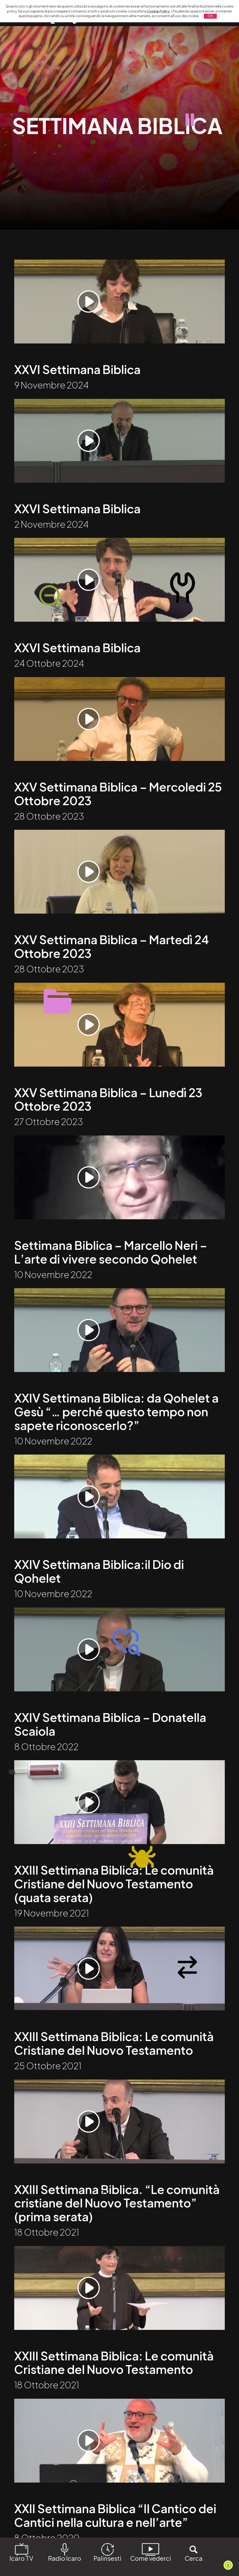 This screenshot has height=2576, width=239. I want to click on format text as heading level 4, so click(12, 1772).